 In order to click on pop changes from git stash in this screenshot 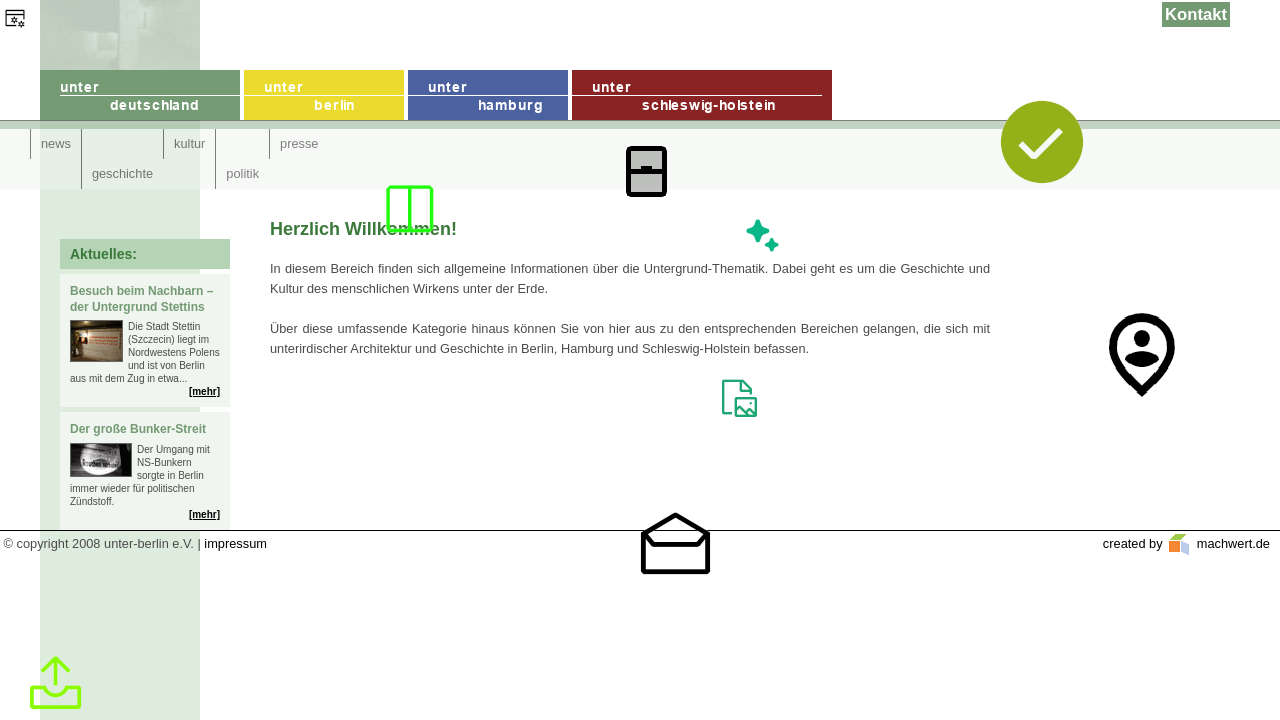, I will do `click(57, 681)`.